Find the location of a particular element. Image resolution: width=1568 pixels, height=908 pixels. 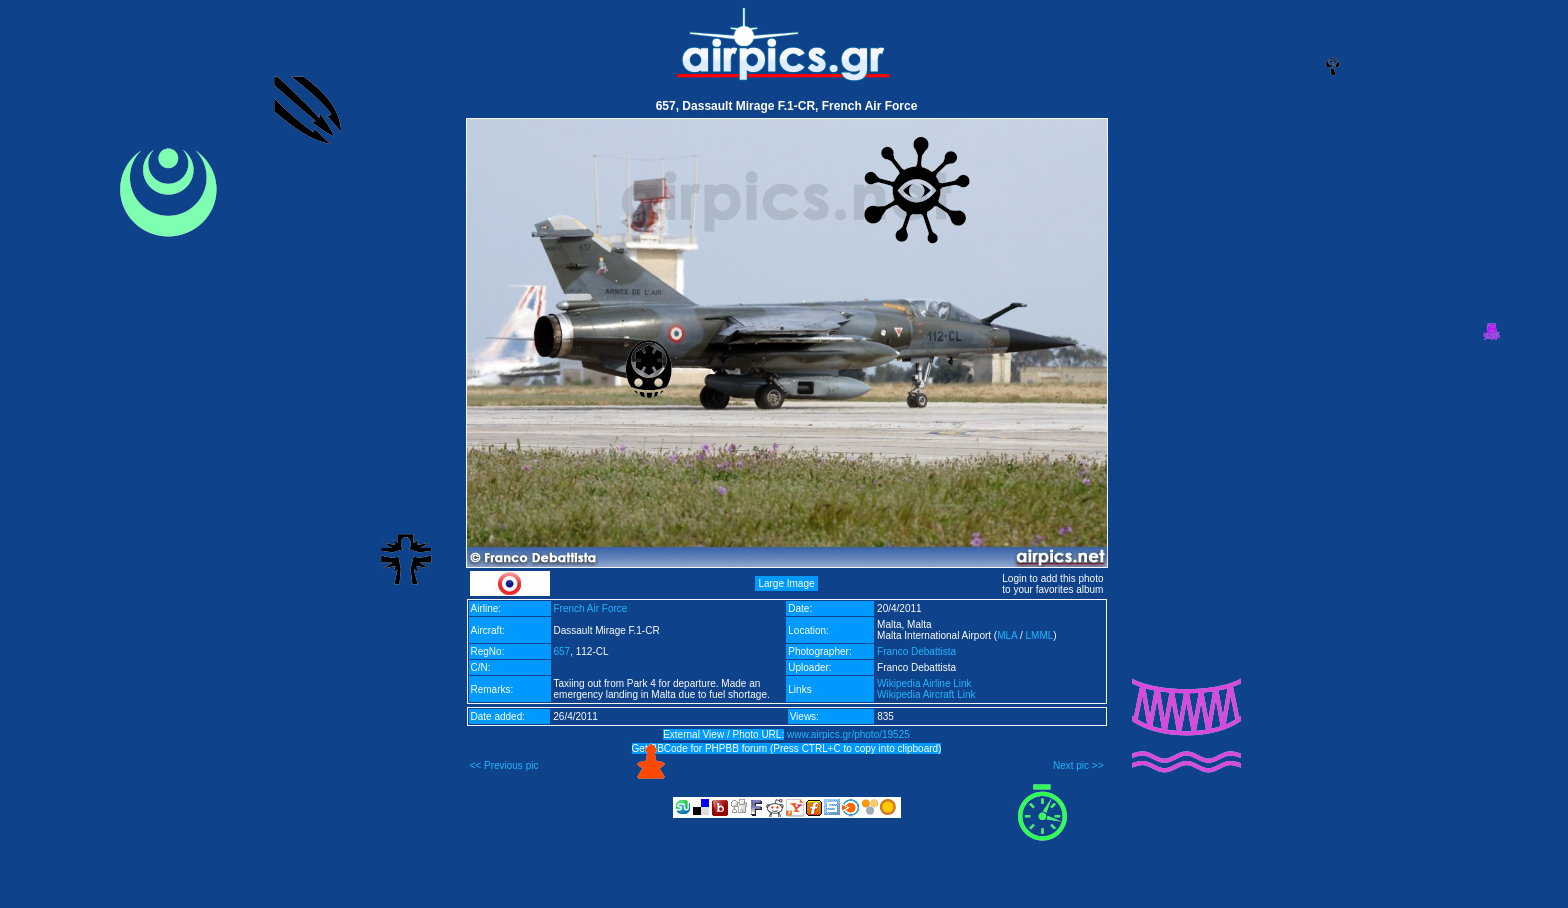

a quirky or playful weather indicator for sunny conditions is located at coordinates (917, 189).